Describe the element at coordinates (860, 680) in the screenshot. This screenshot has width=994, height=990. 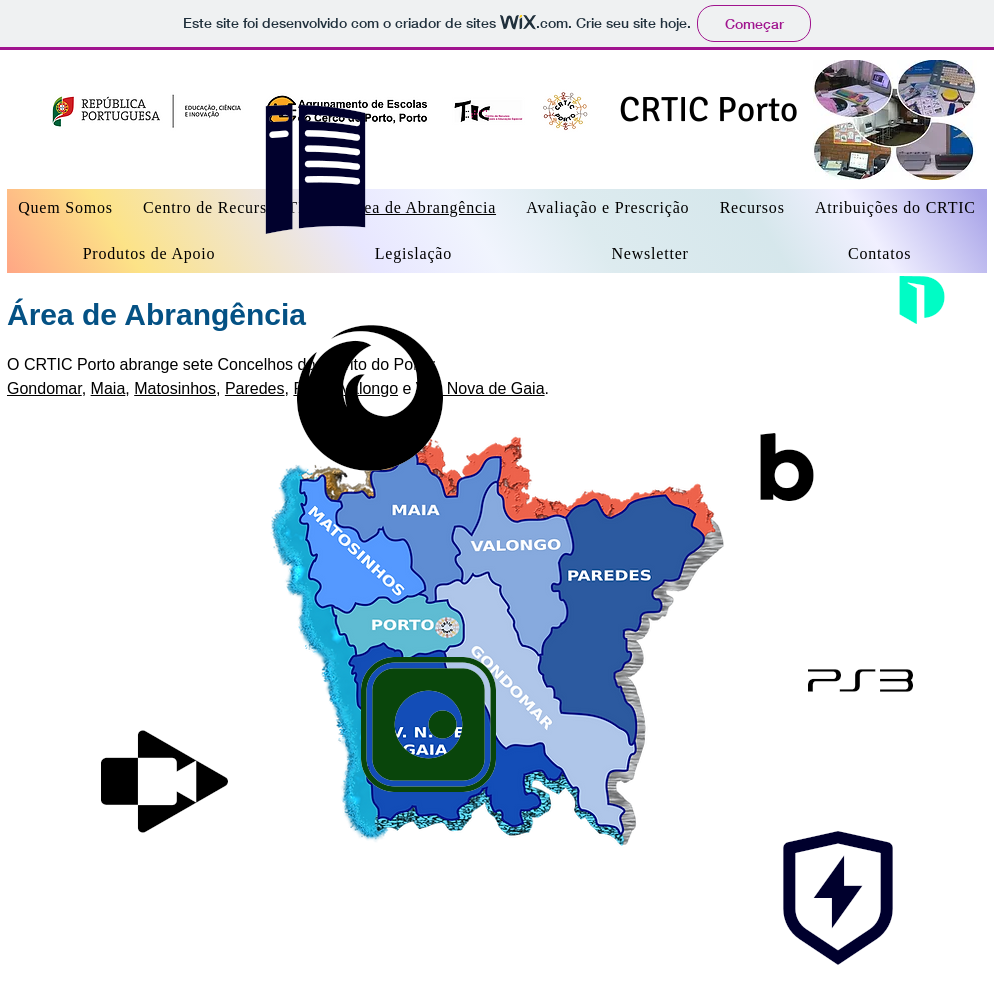
I see `PlayStation 3 brand logo` at that location.